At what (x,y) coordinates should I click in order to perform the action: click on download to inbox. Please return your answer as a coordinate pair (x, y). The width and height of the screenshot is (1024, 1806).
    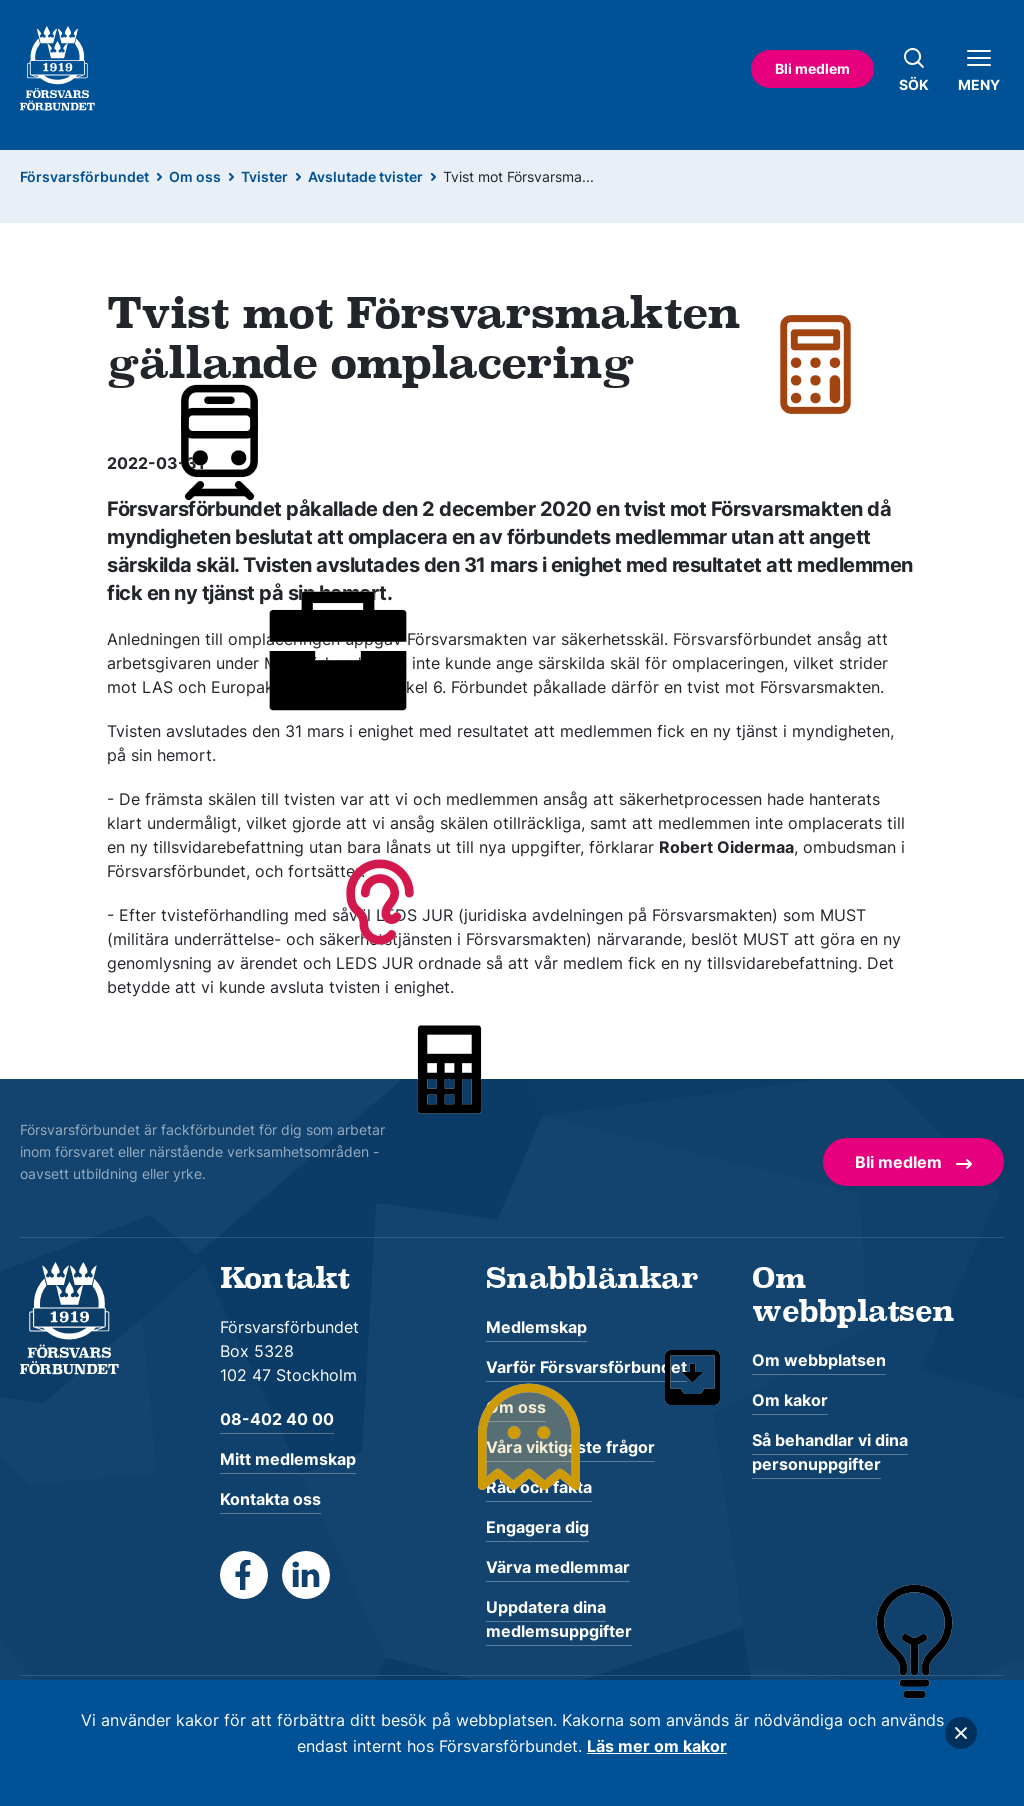
    Looking at the image, I should click on (692, 1377).